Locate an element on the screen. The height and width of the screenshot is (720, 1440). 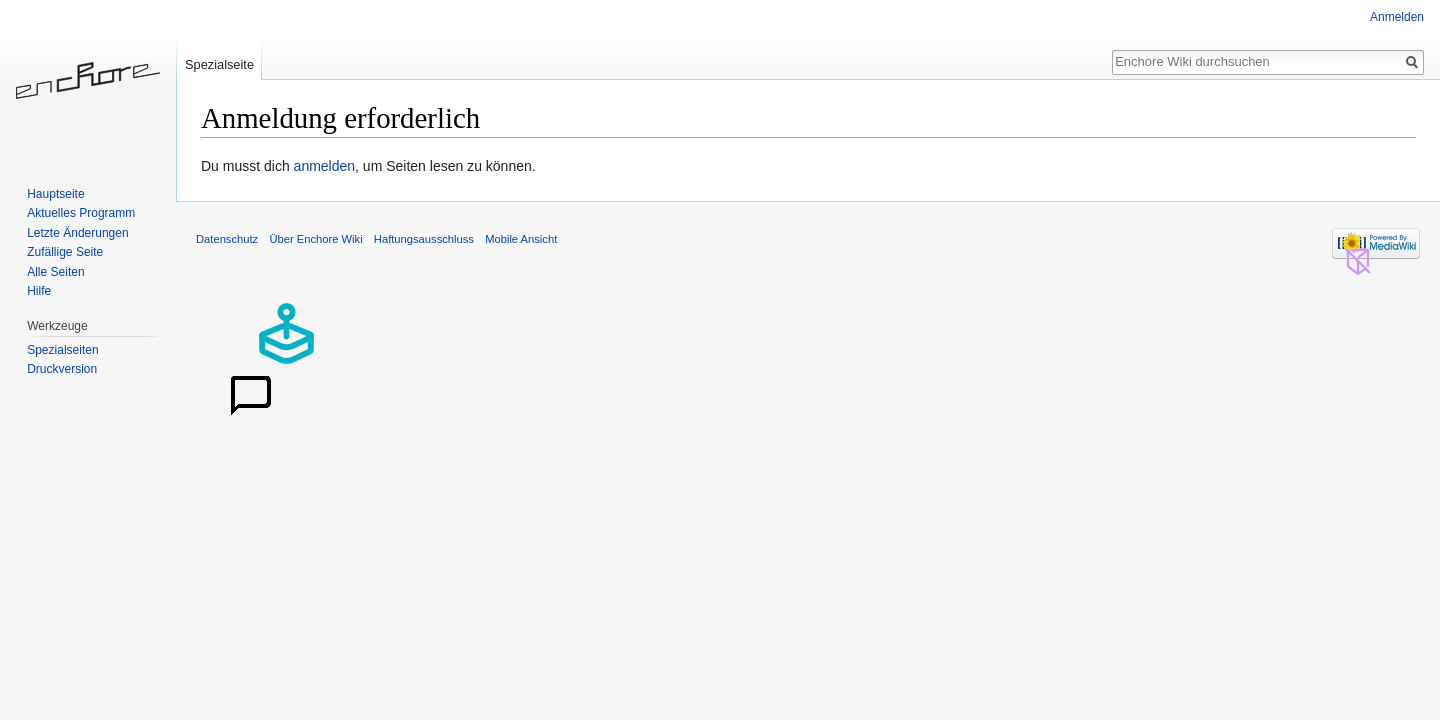
disable light refraction or spectrum effects is located at coordinates (1358, 261).